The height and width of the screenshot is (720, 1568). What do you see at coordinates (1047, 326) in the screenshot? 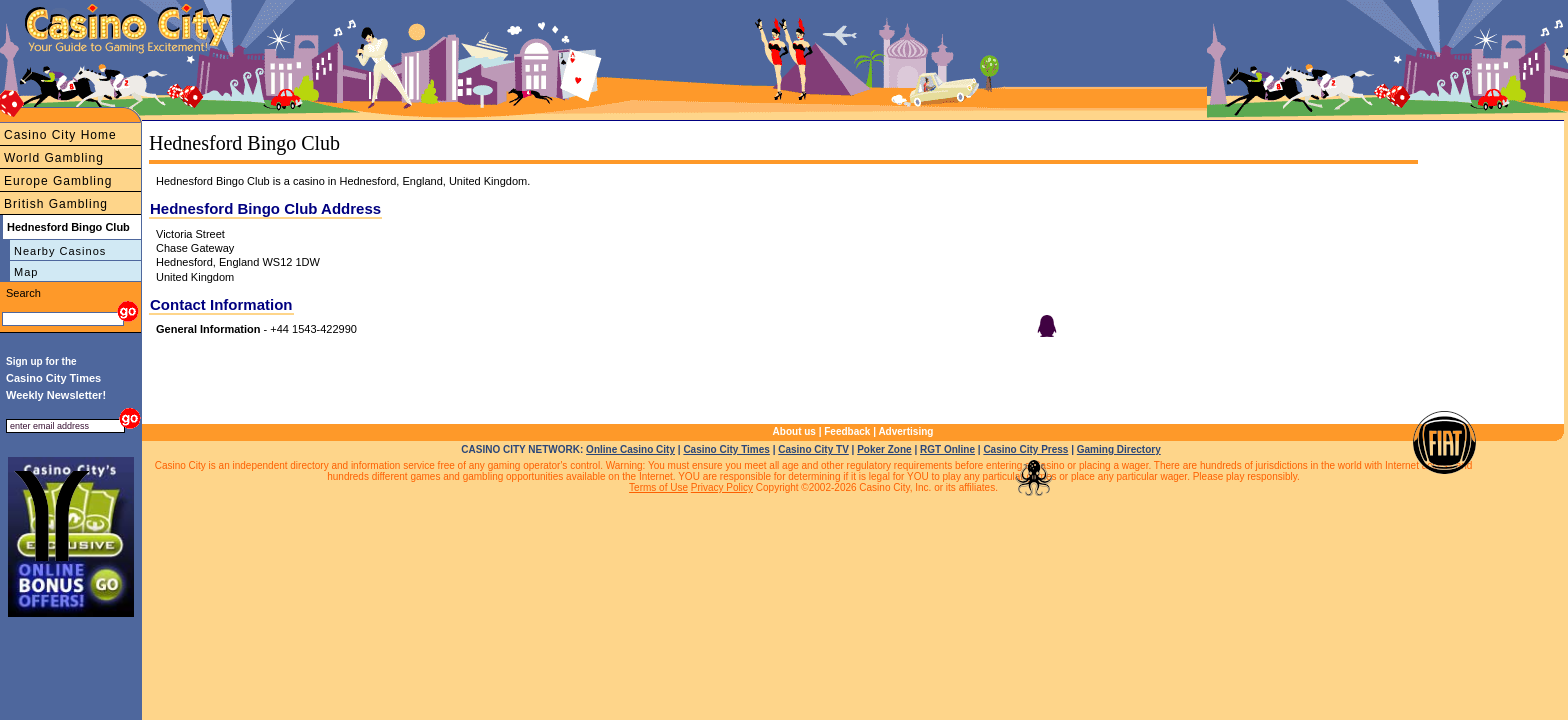
I see `open QQ messaging app` at bounding box center [1047, 326].